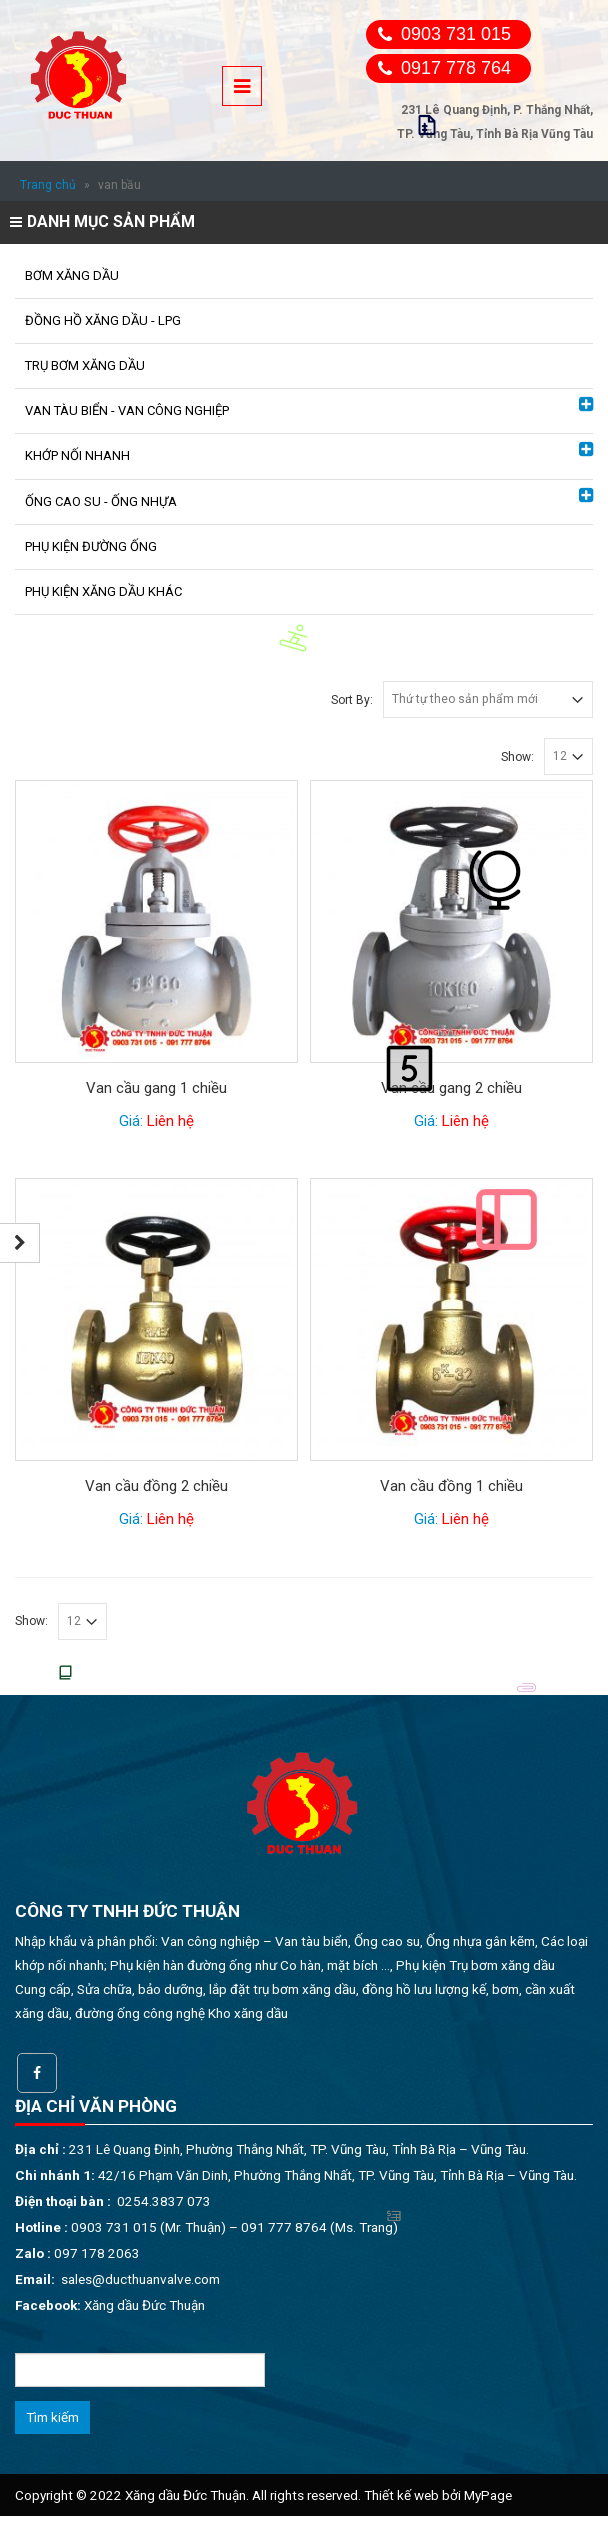 The height and width of the screenshot is (2525, 608). What do you see at coordinates (409, 1068) in the screenshot?
I see `select or input the number five` at bounding box center [409, 1068].